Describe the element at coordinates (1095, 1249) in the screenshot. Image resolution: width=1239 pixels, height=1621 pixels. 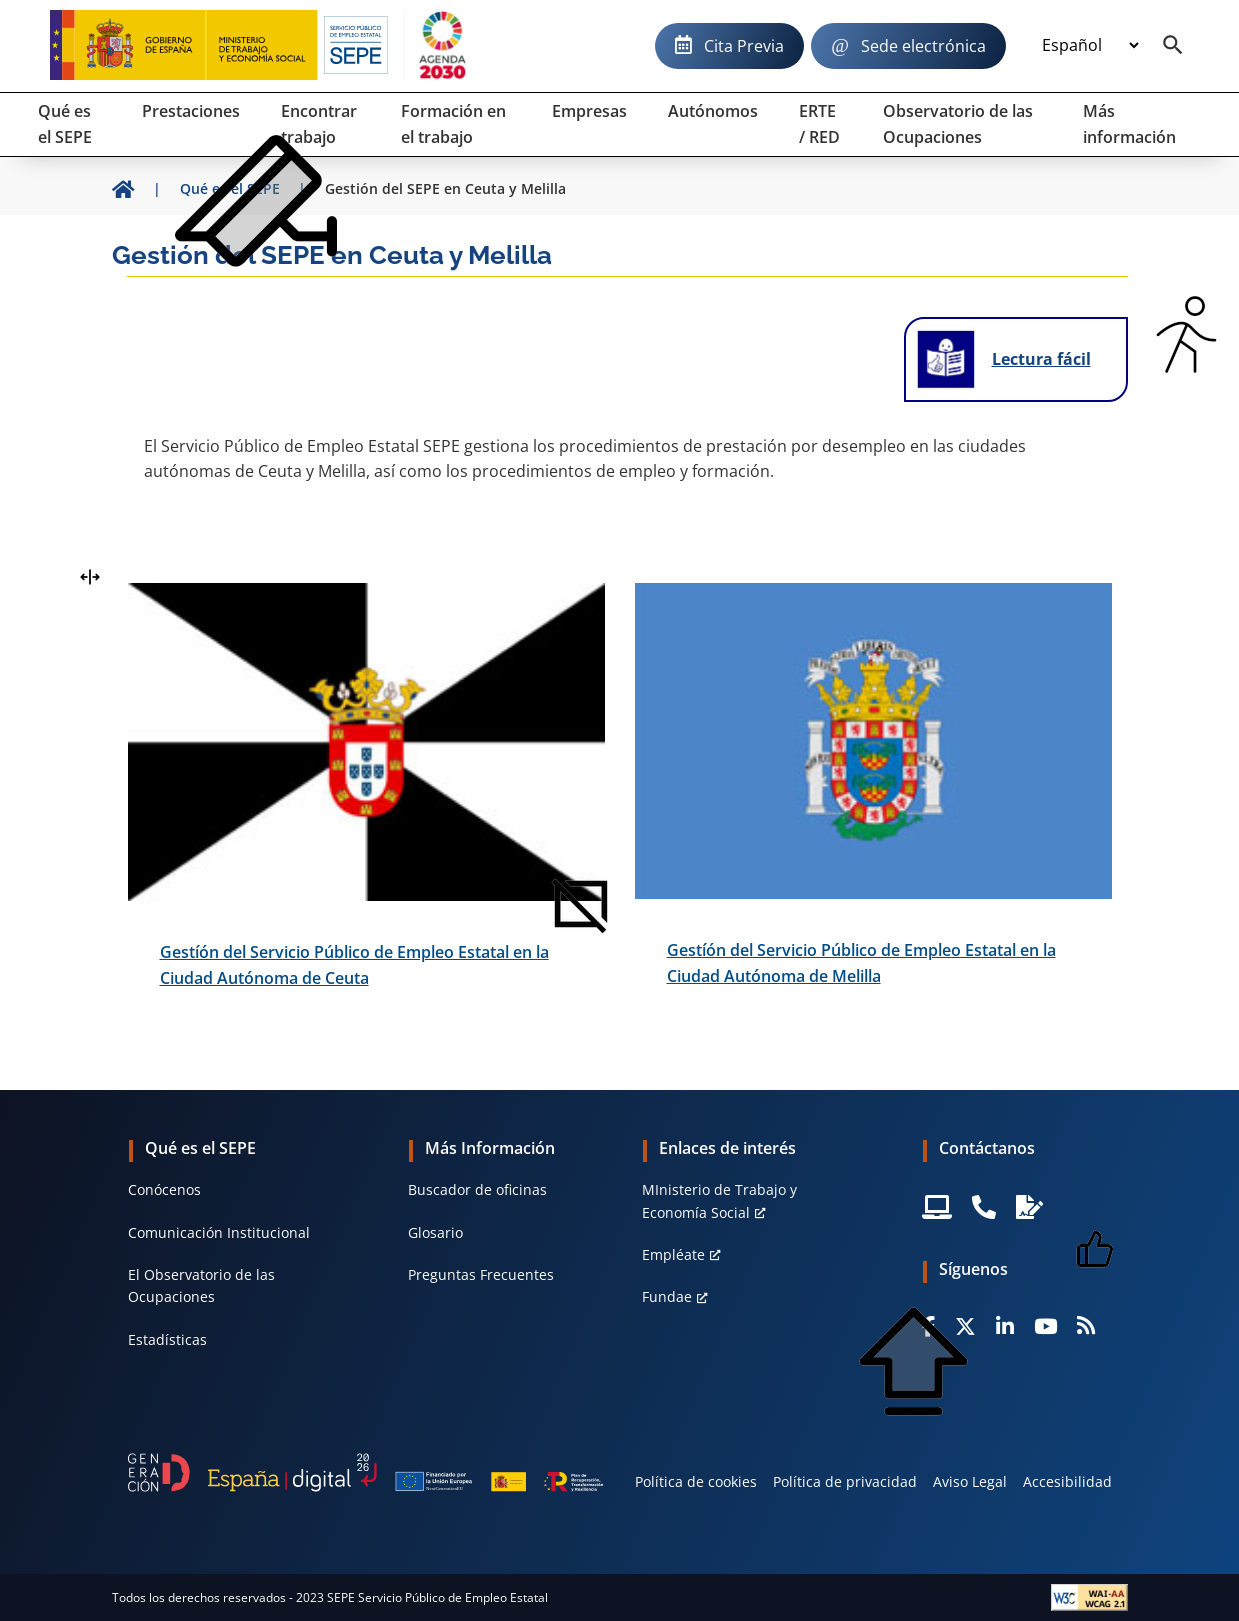
I see `like or approve content` at that location.